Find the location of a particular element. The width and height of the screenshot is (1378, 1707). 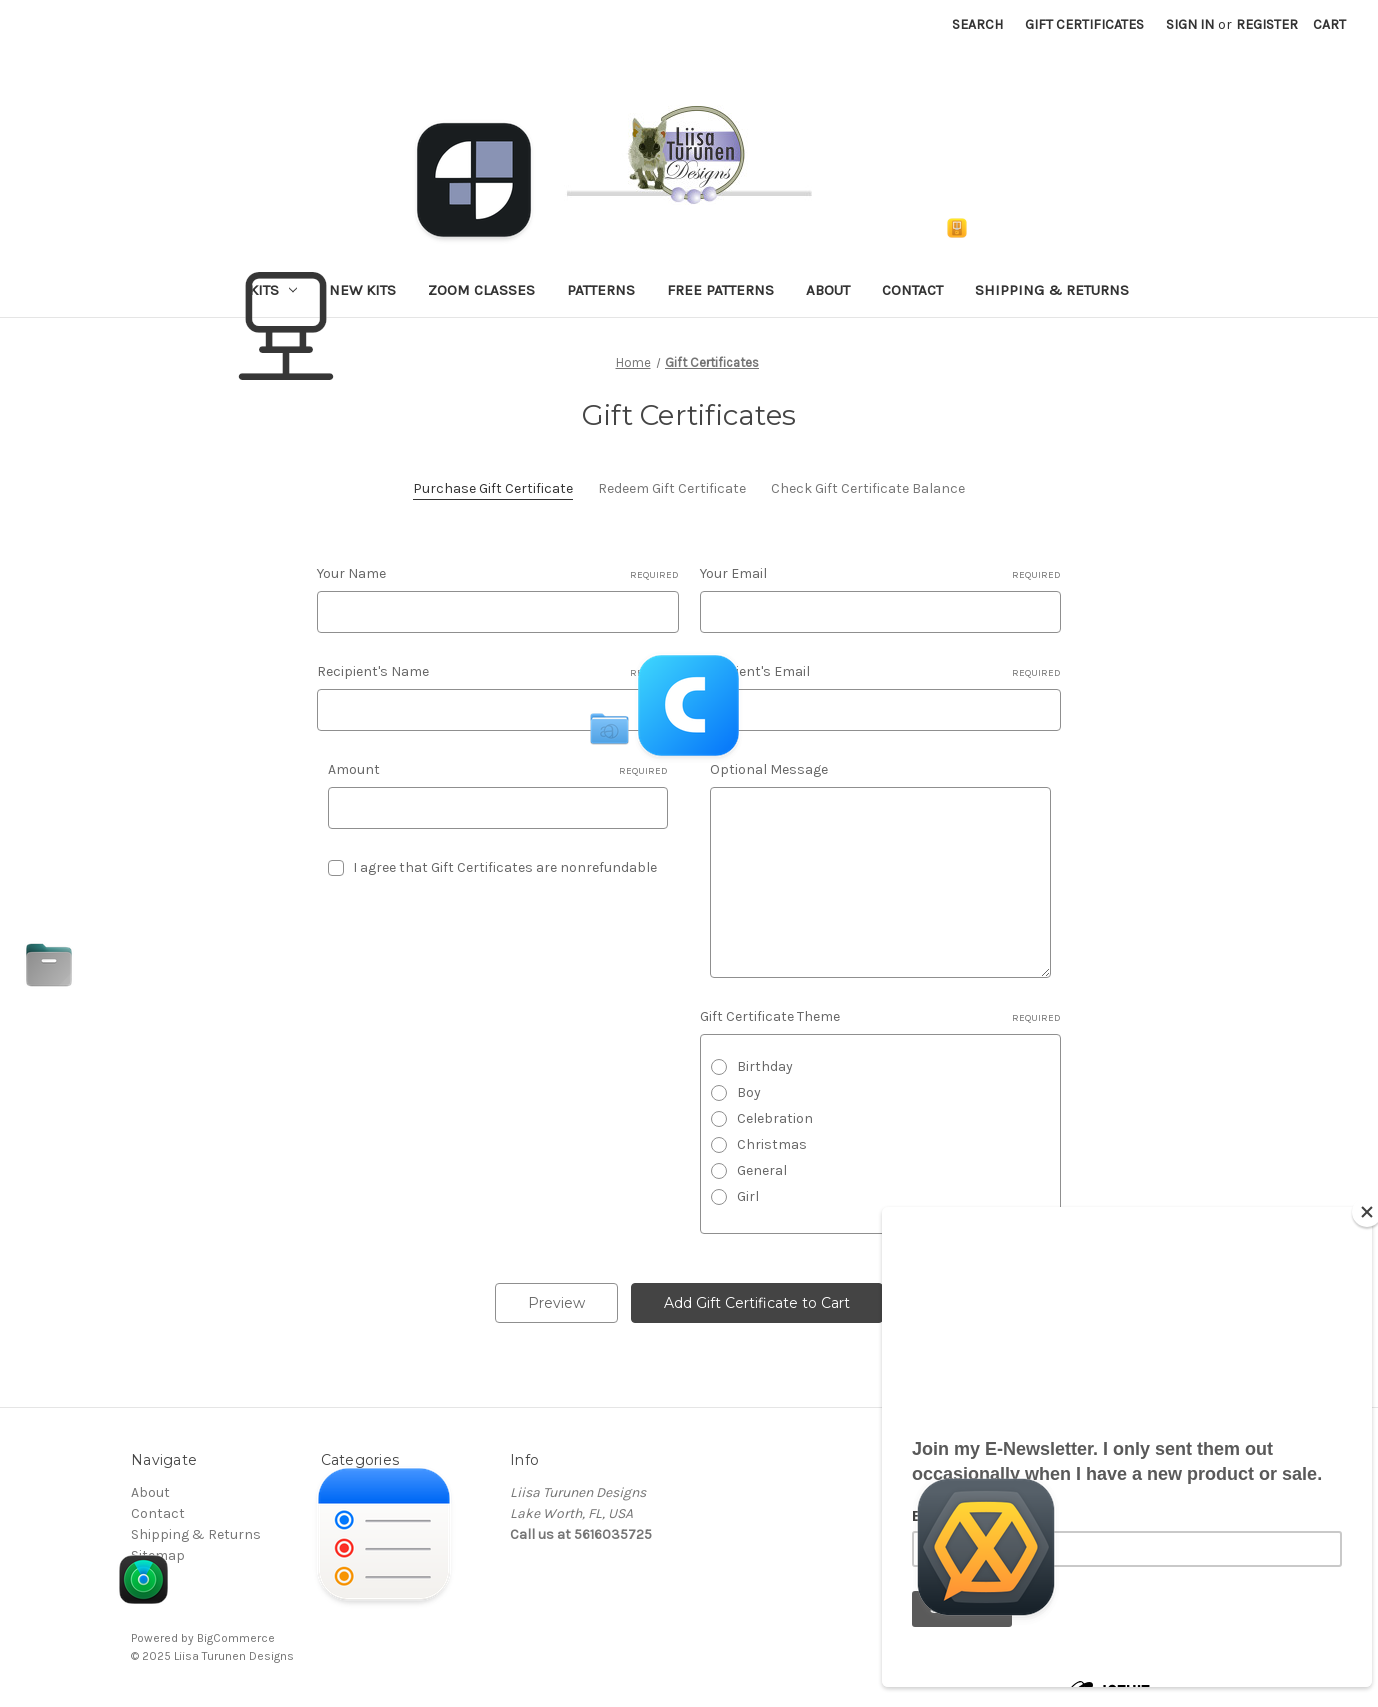

open Piper mouse configuration app is located at coordinates (957, 228).